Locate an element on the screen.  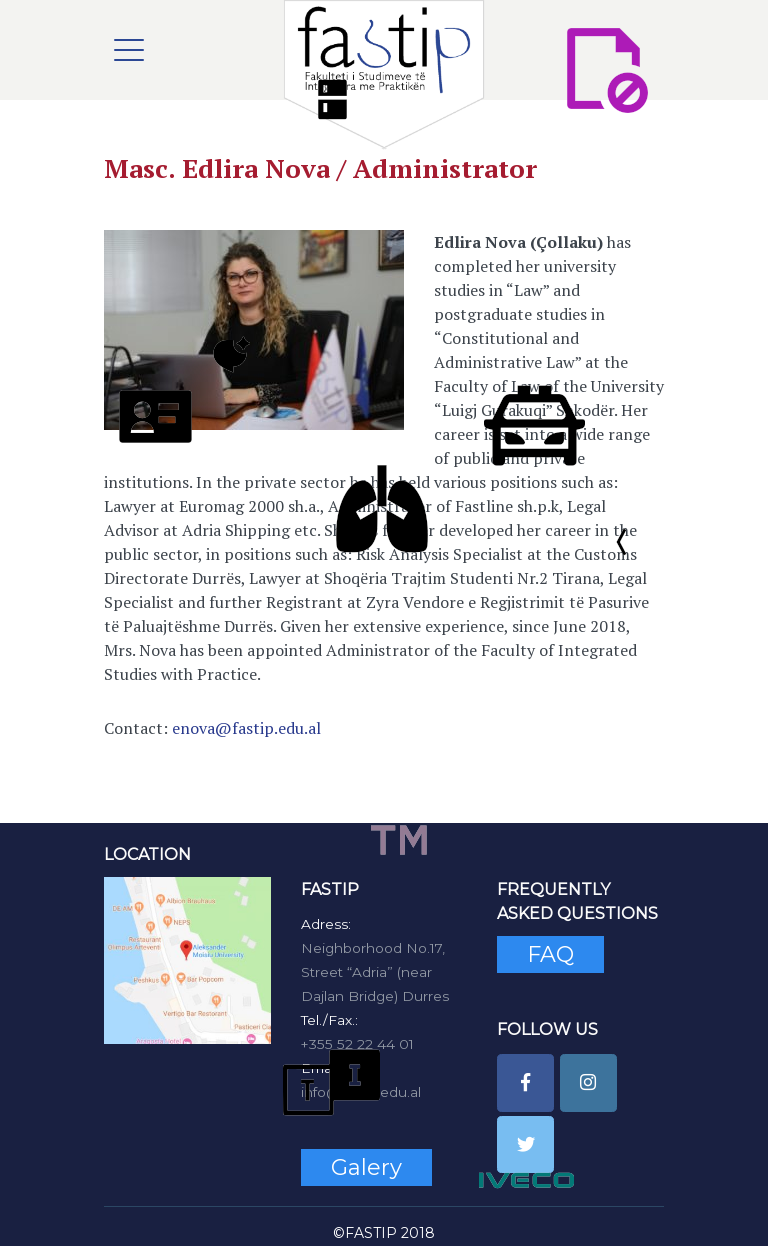
access respiratory health information is located at coordinates (382, 511).